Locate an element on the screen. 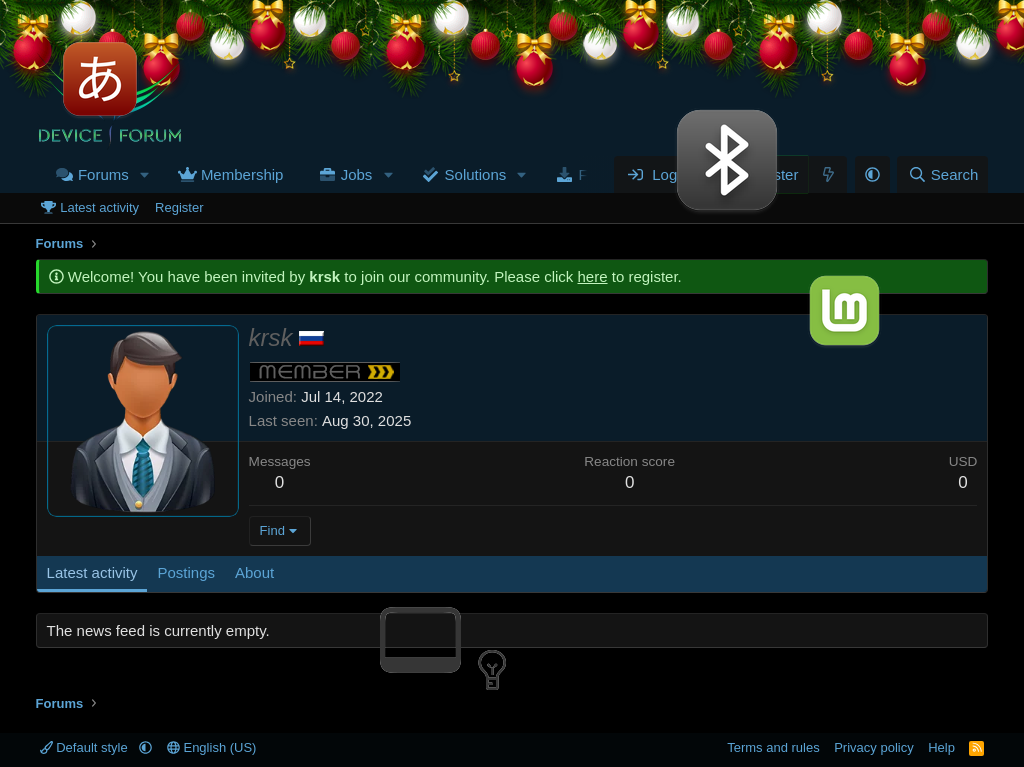 The width and height of the screenshot is (1024, 767). open the photos or gallery app is located at coordinates (420, 637).